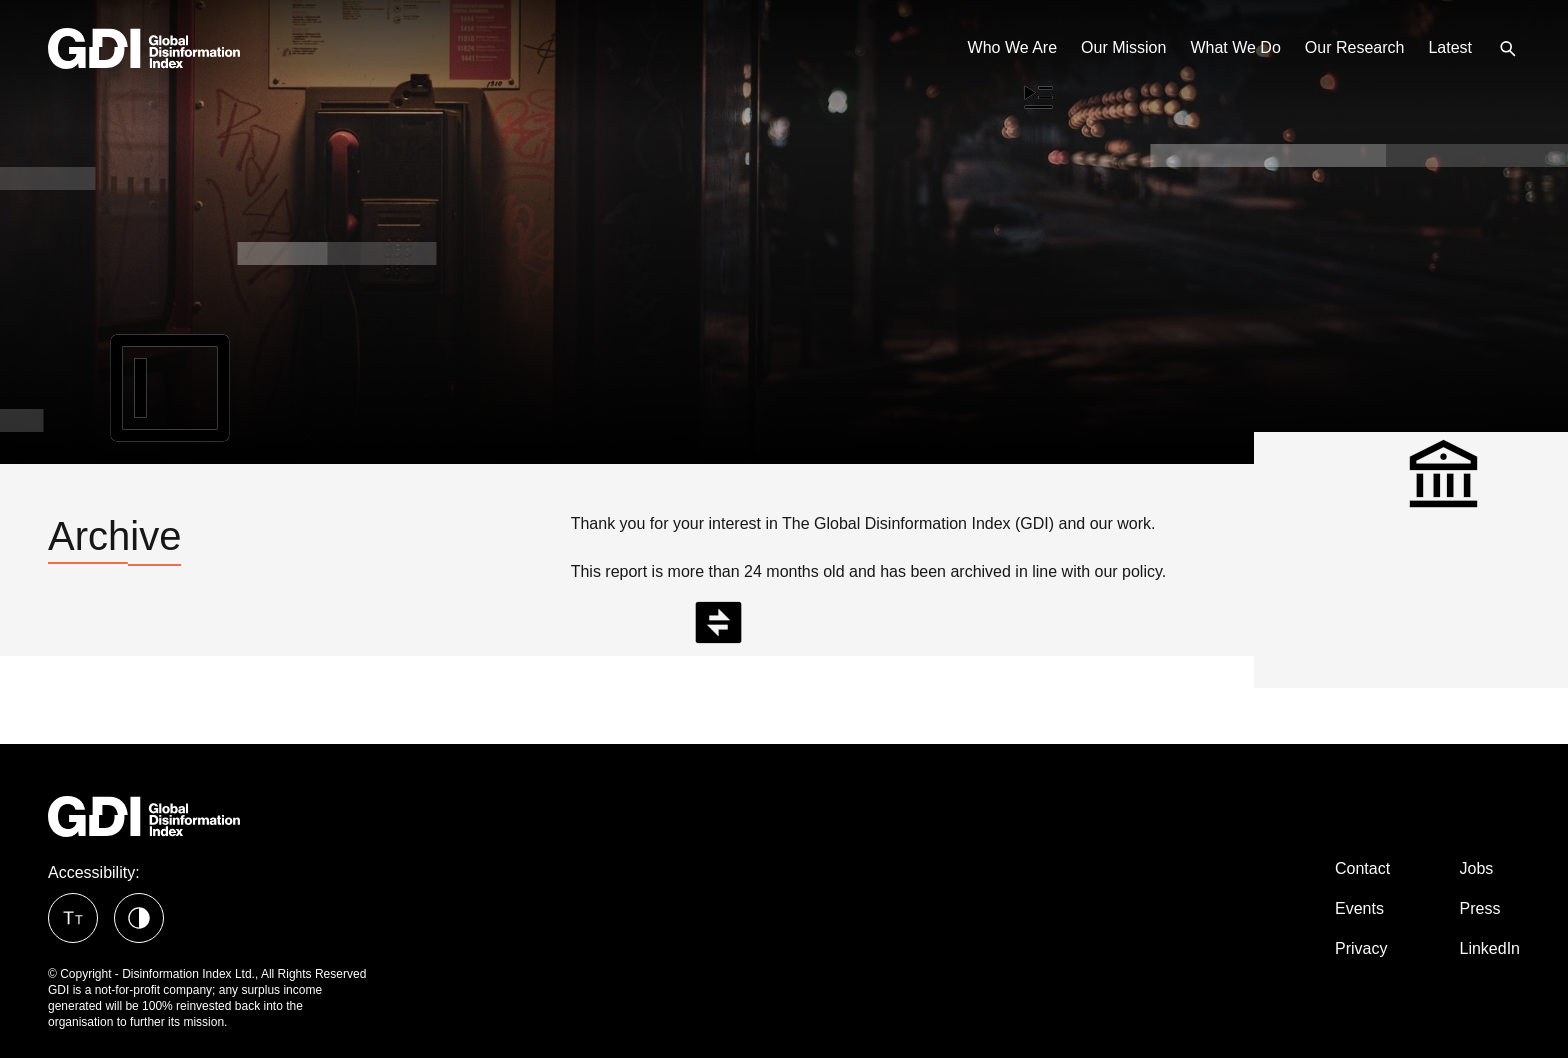 The height and width of the screenshot is (1058, 1568). Describe the element at coordinates (170, 388) in the screenshot. I see `switch to left sidebar layout` at that location.